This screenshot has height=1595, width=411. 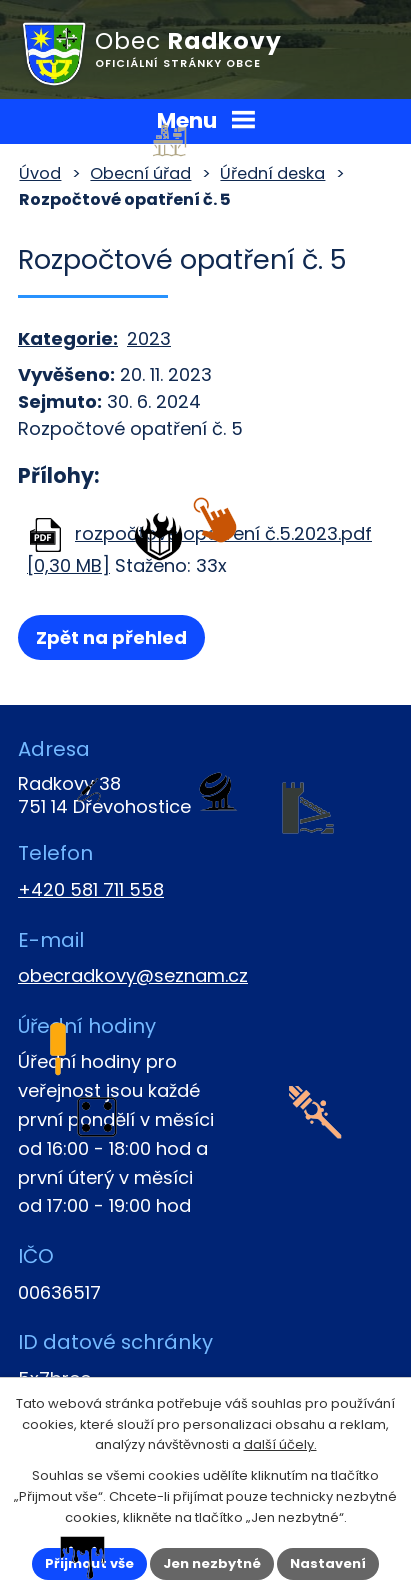 What do you see at coordinates (218, 791) in the screenshot?
I see `satellite dish or radar antenna icon` at bounding box center [218, 791].